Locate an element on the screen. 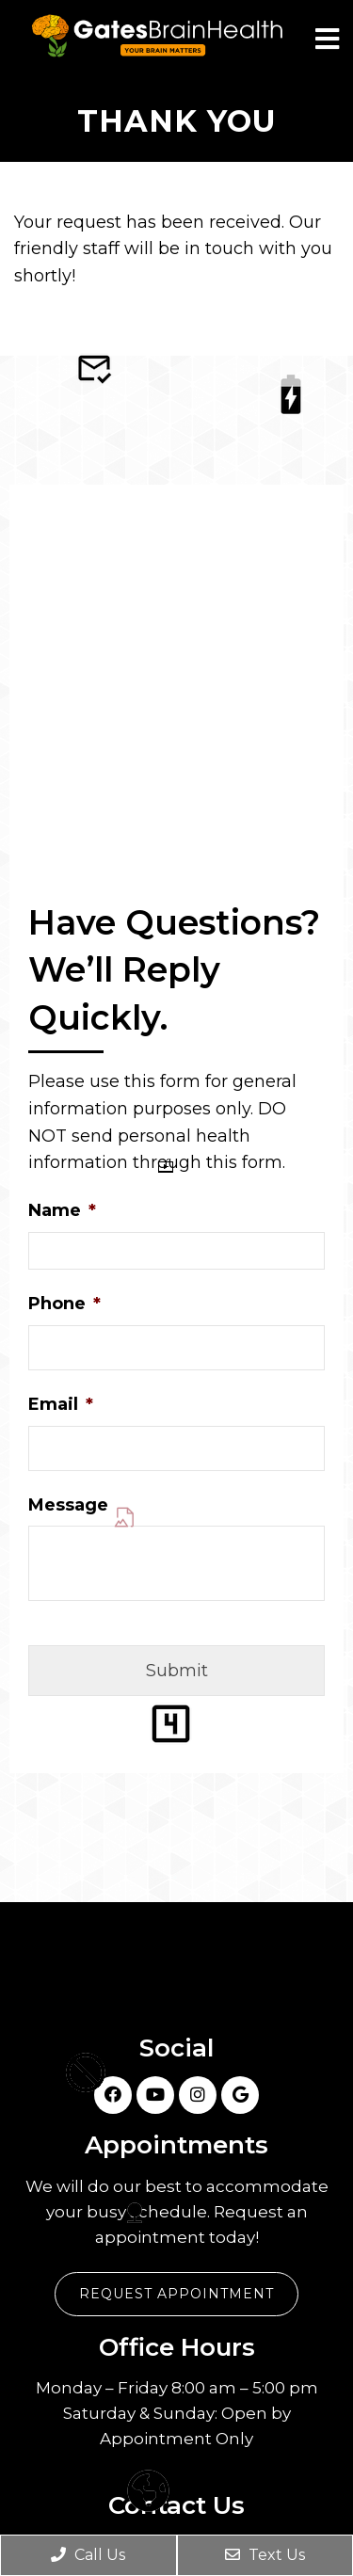  switch to global or worldwide settings is located at coordinates (148, 2490).